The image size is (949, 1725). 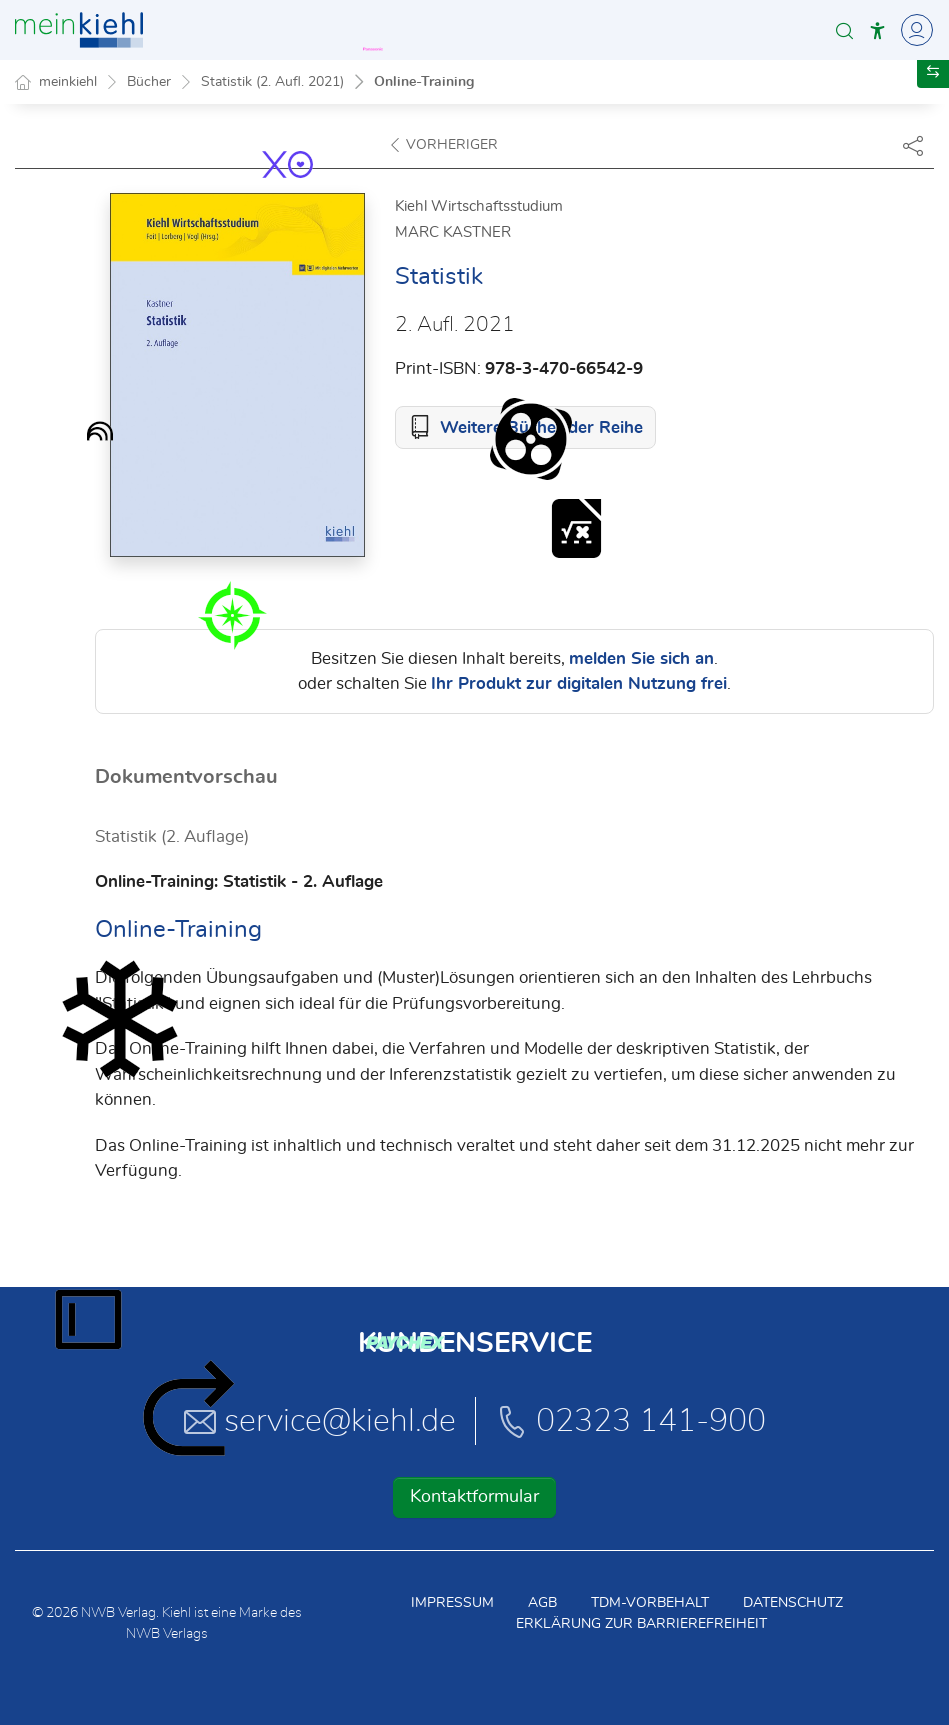 I want to click on open LibreOffice Math application, so click(x=576, y=528).